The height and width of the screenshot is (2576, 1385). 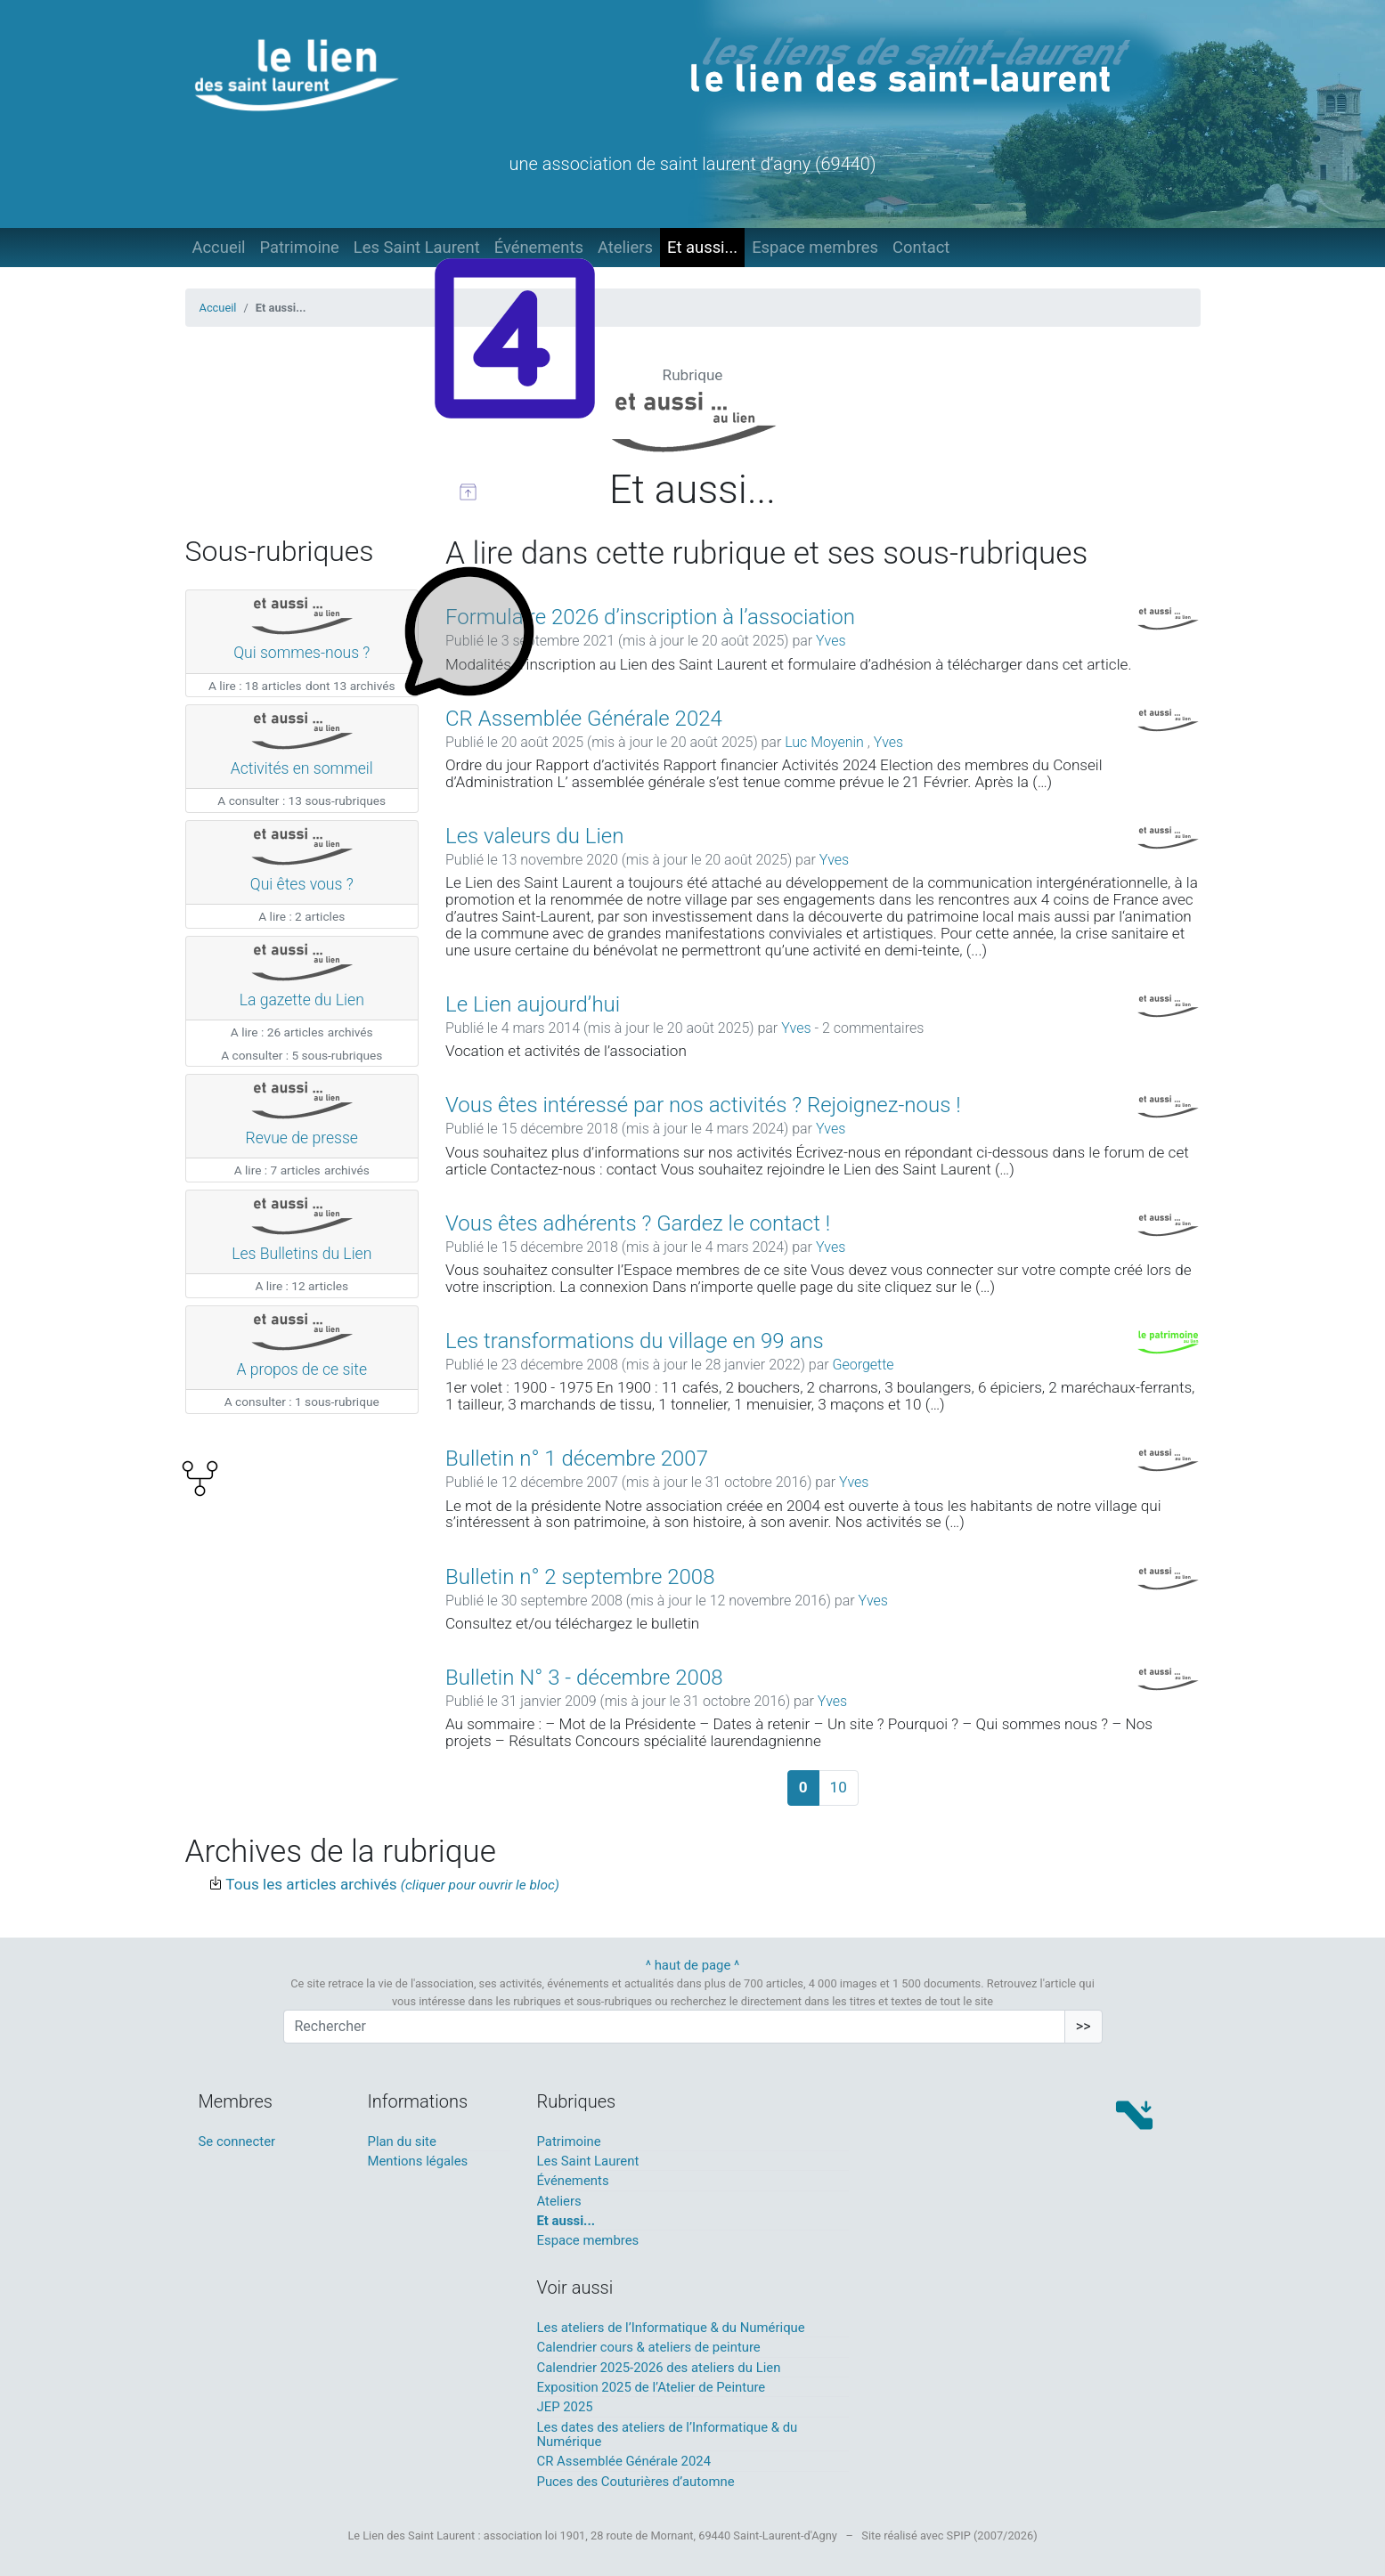 I want to click on fork a repository or branch, so click(x=200, y=1478).